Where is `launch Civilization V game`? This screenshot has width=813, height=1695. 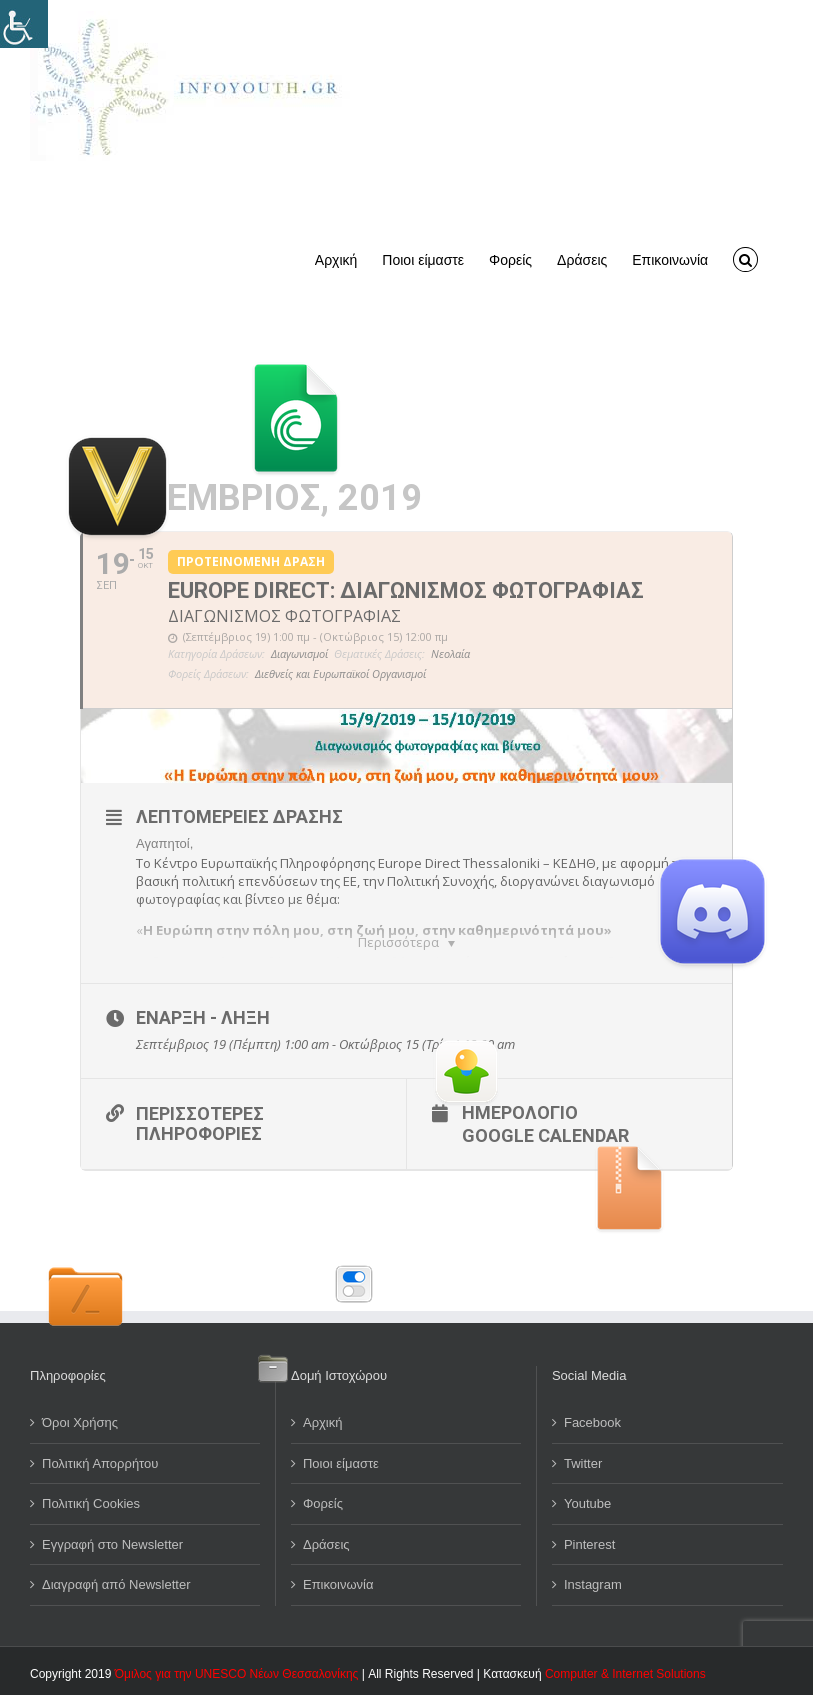
launch Civilization V game is located at coordinates (117, 486).